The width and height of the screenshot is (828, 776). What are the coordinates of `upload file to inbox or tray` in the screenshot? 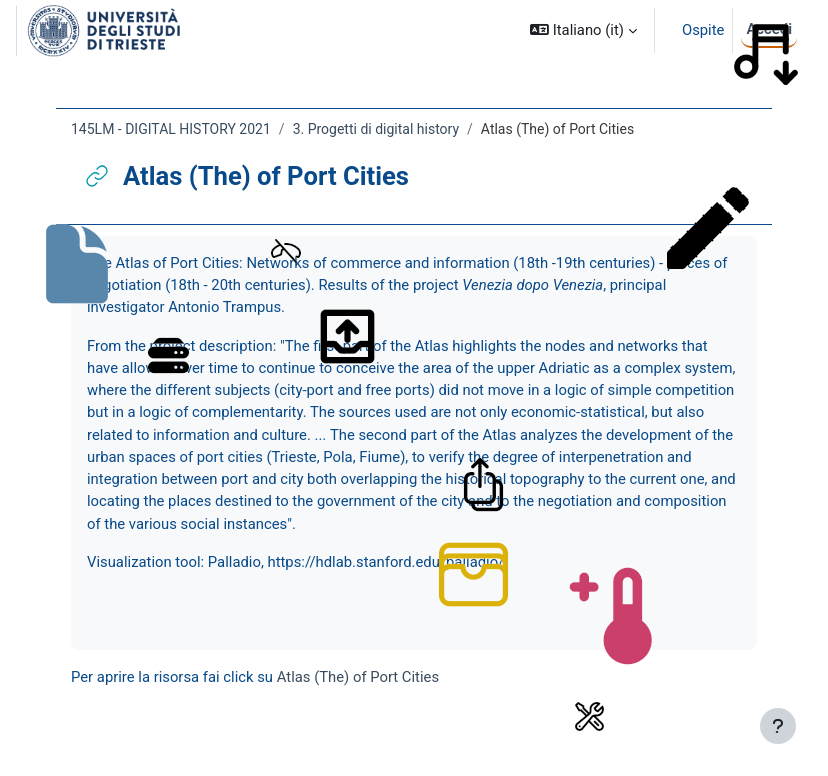 It's located at (347, 336).